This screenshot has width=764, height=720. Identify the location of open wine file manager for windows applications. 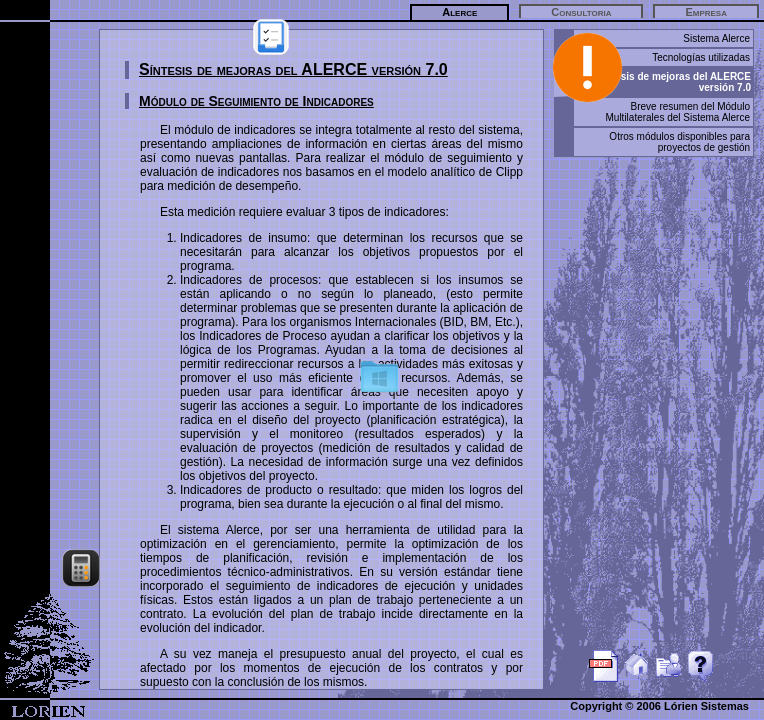
(379, 376).